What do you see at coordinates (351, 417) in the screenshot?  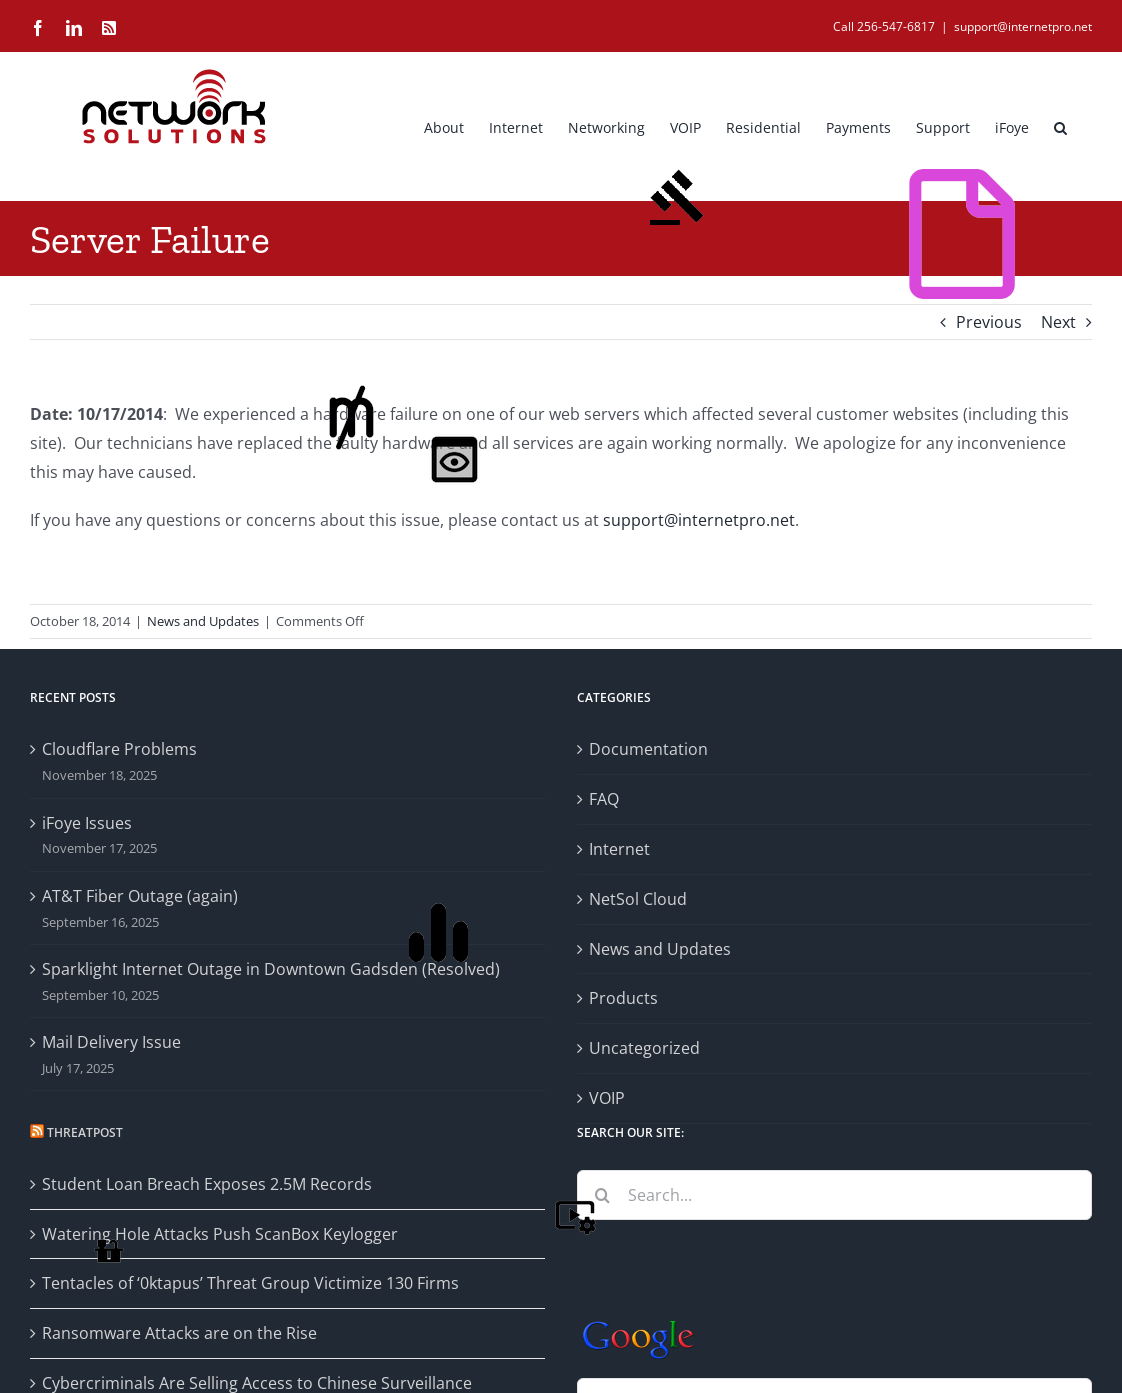 I see `indicates currency in Ethiopian birr` at bounding box center [351, 417].